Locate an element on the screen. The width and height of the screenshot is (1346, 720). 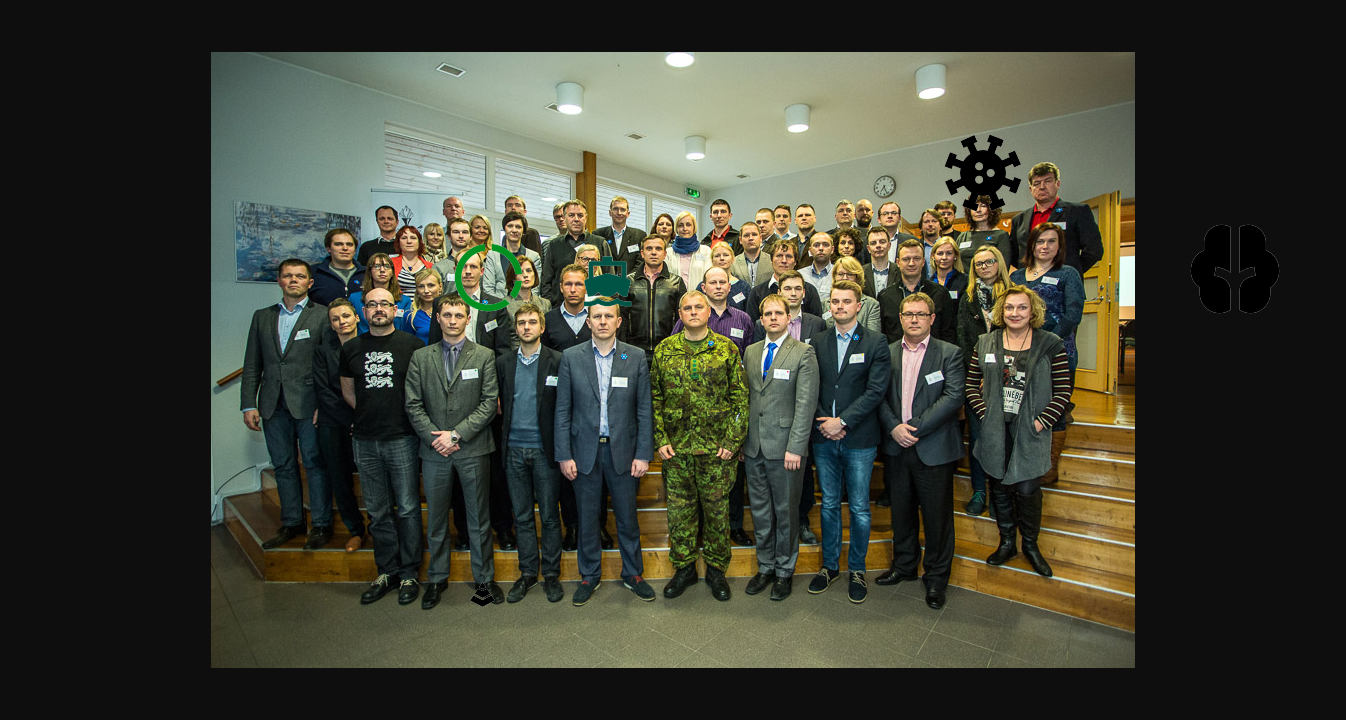
view data breakdown by category is located at coordinates (488, 277).